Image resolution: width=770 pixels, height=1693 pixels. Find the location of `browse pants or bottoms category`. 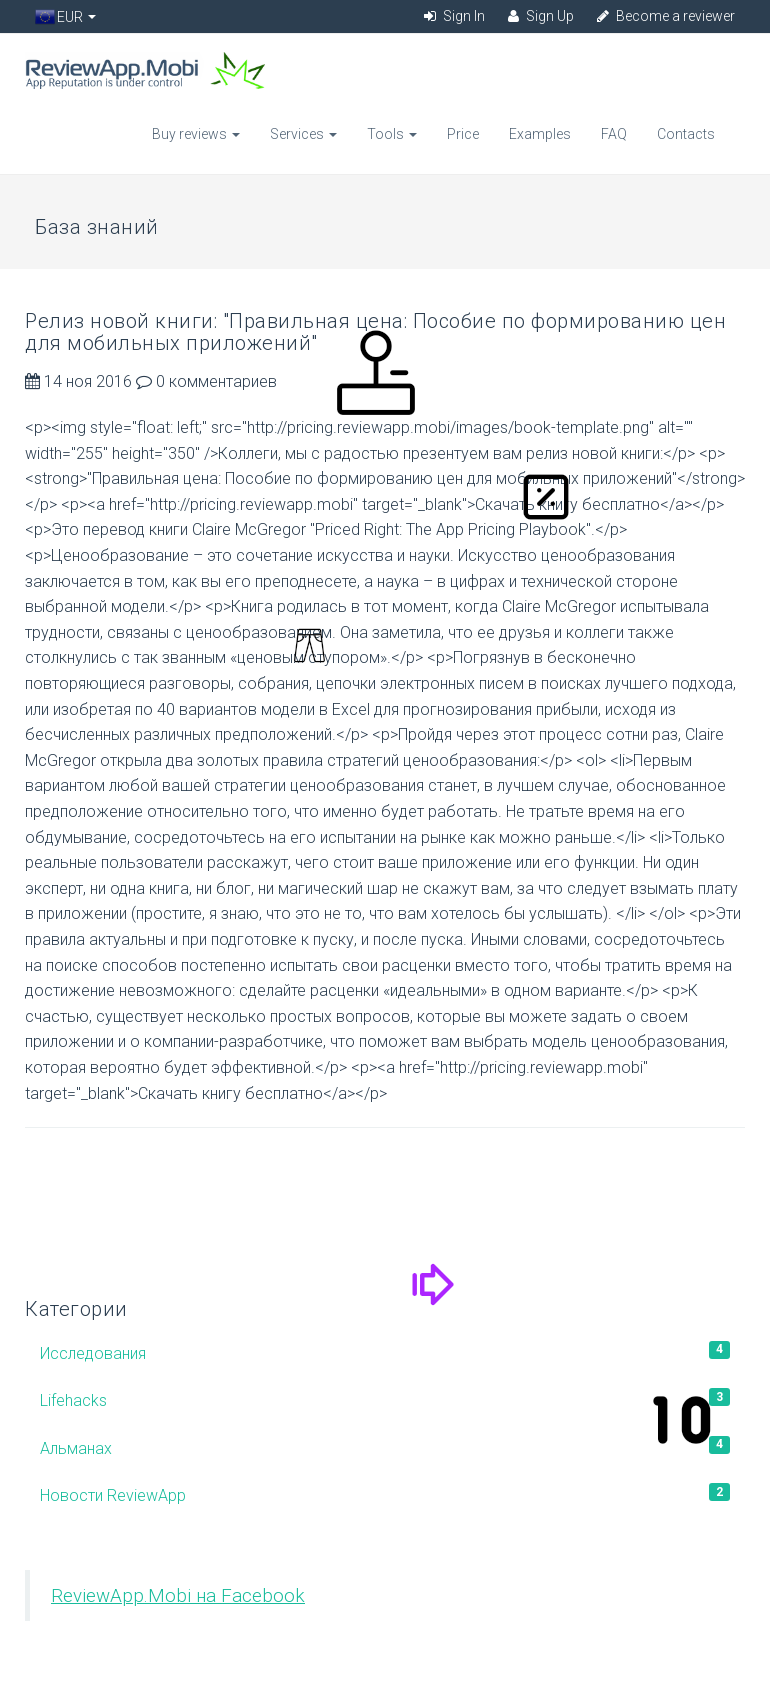

browse pants or bottoms category is located at coordinates (309, 645).